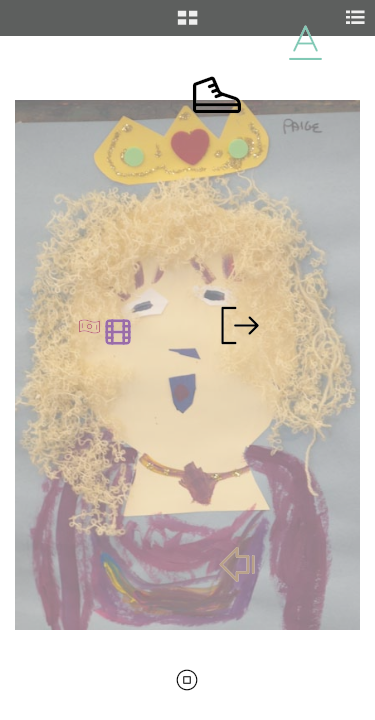 Image resolution: width=375 pixels, height=720 pixels. I want to click on view currency or payment options, so click(89, 326).